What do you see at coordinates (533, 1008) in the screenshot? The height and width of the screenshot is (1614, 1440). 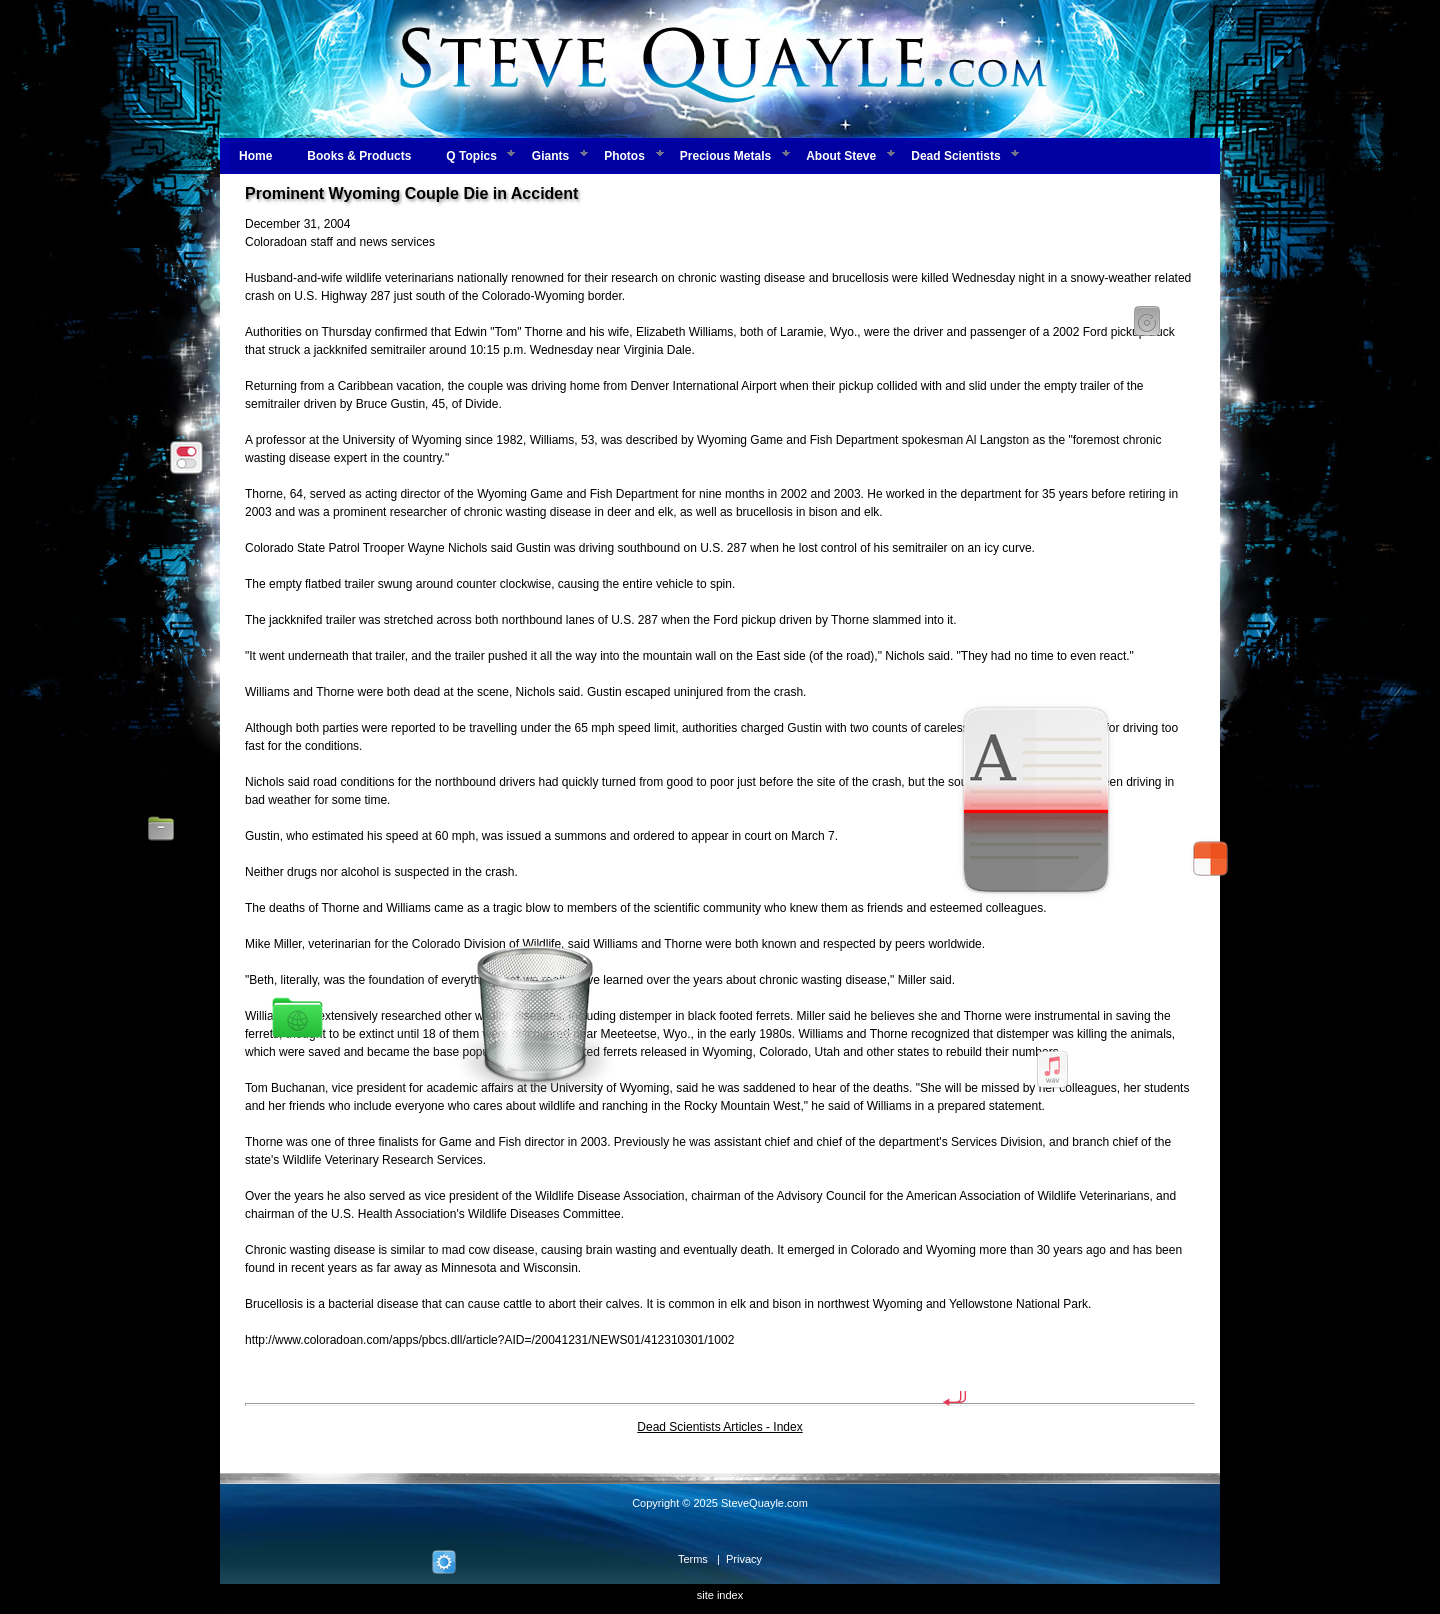 I see `open the trash or recycle bin` at bounding box center [533, 1008].